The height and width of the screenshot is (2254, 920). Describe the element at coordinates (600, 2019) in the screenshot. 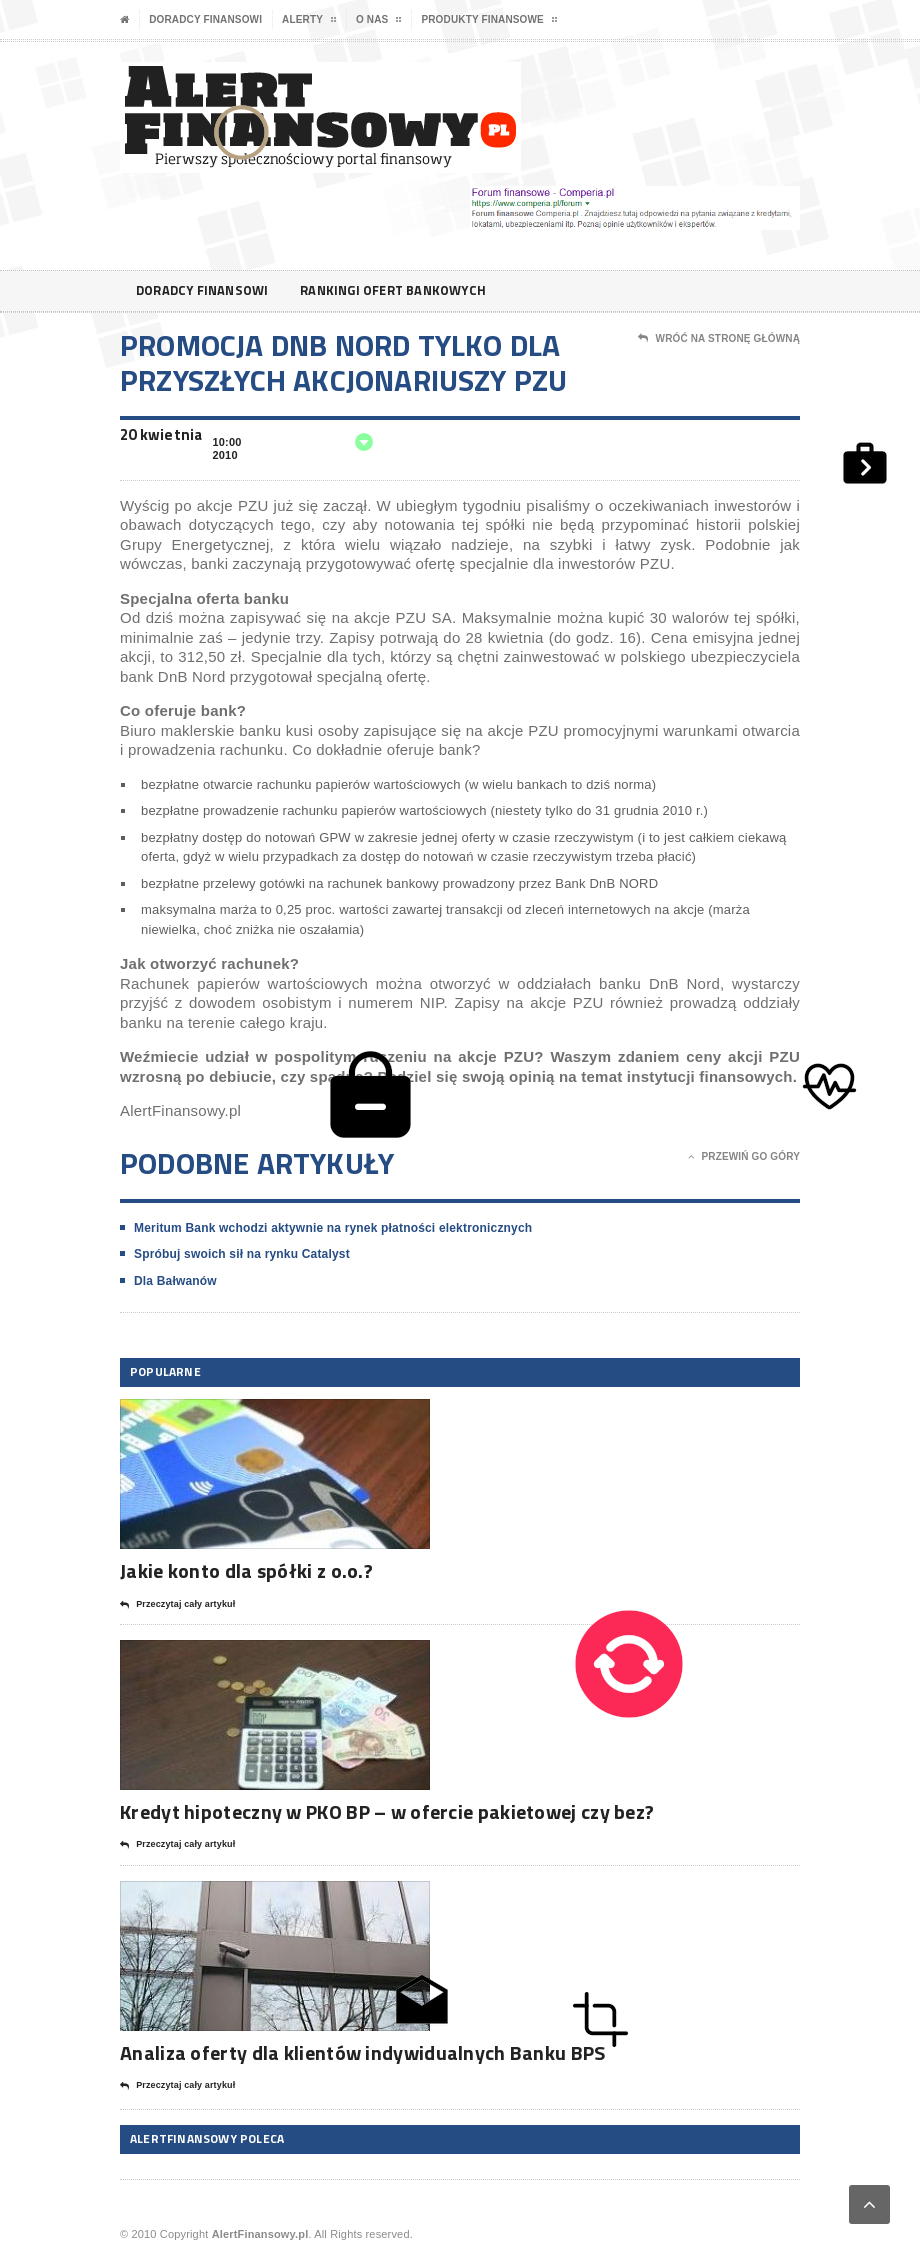

I see `crop an image or photo` at that location.